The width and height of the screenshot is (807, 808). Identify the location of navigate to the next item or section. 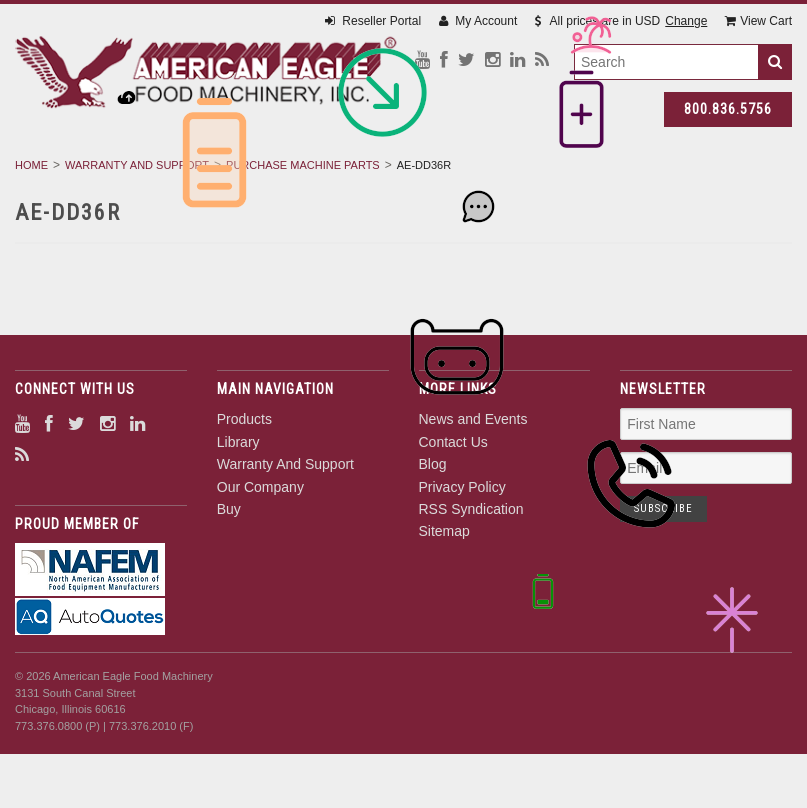
(382, 92).